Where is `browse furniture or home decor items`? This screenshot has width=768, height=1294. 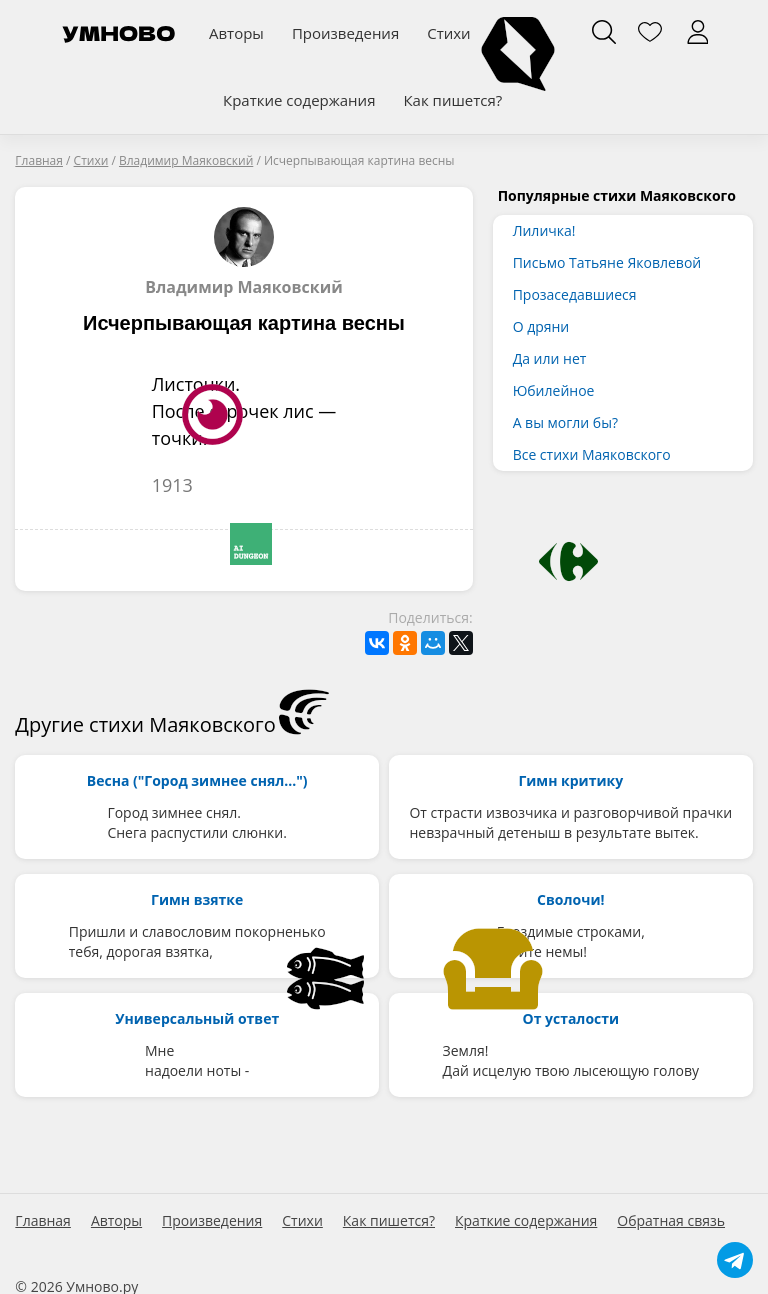 browse furniture or home decor items is located at coordinates (493, 969).